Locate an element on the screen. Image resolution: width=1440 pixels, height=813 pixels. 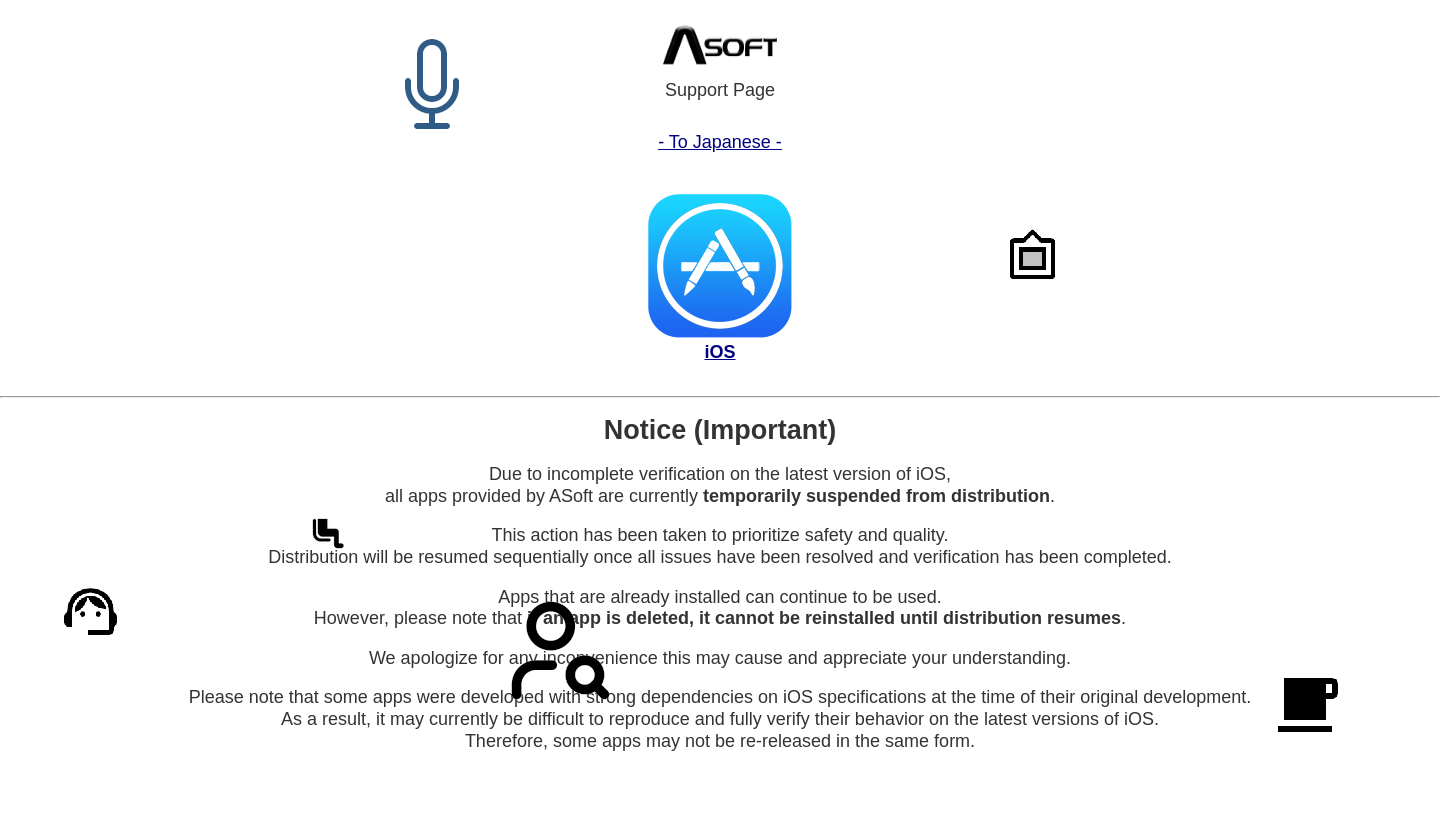
add a frame or border to an image is located at coordinates (1032, 256).